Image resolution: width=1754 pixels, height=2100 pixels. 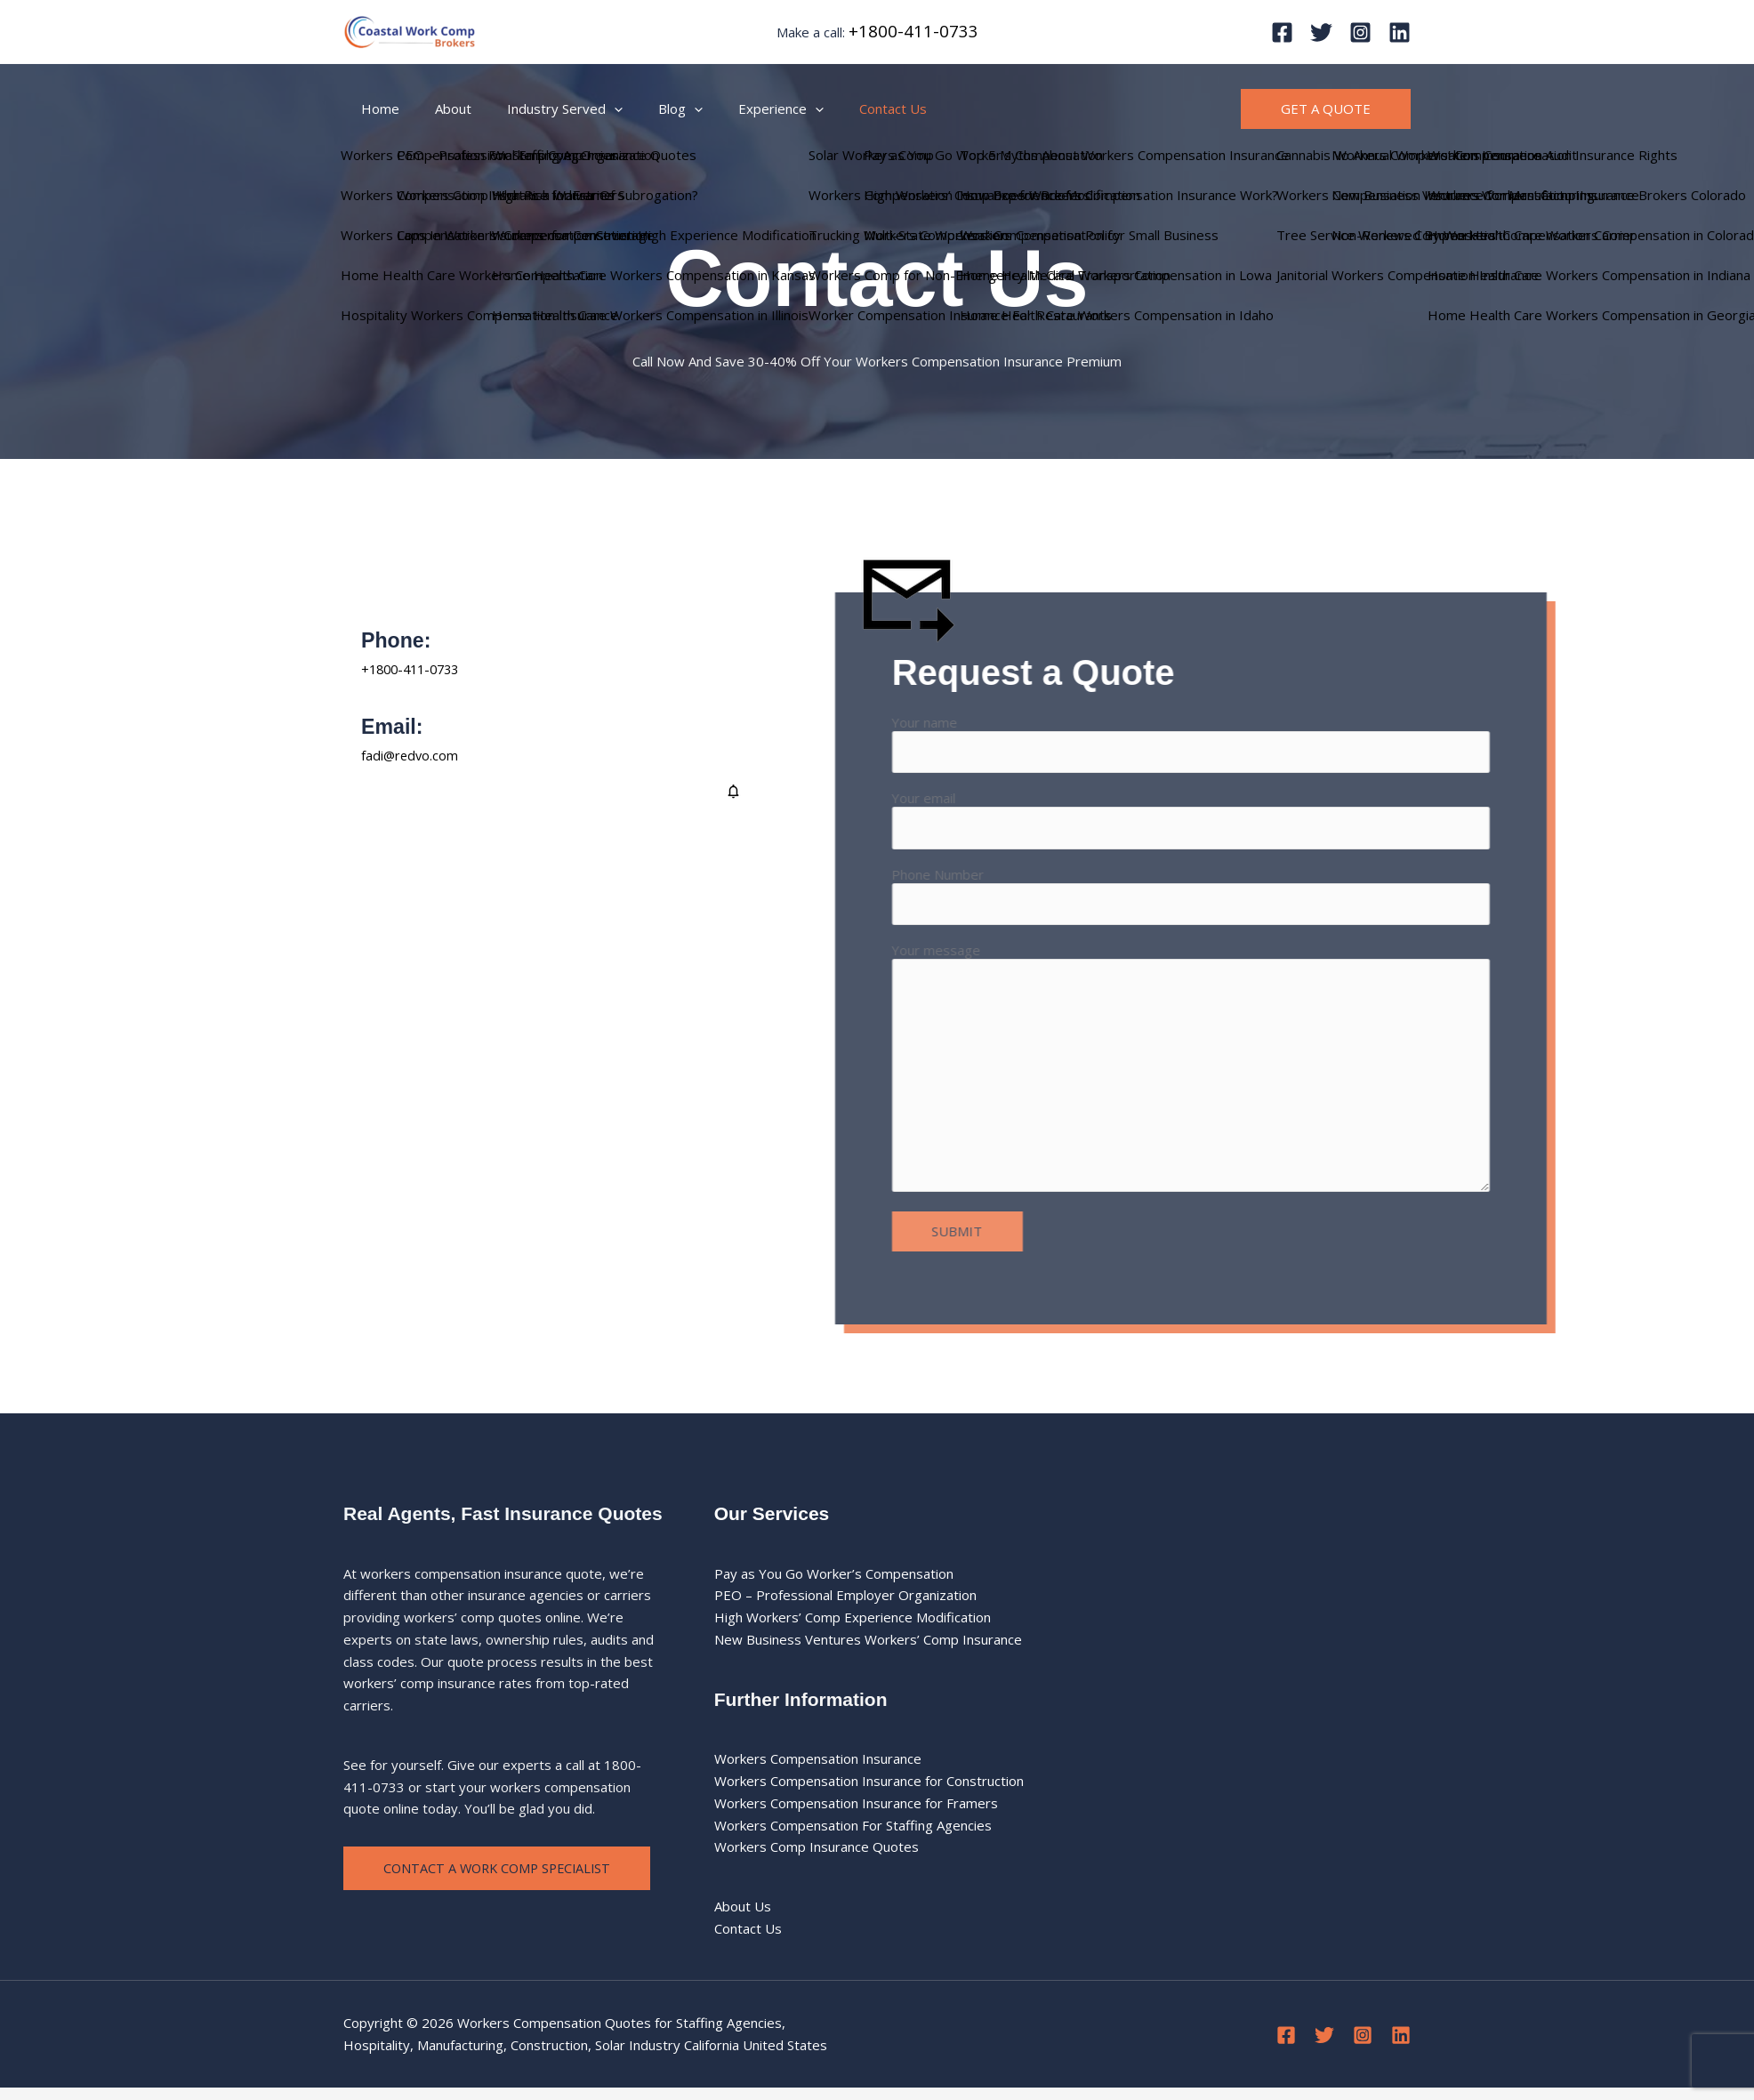 I want to click on view notifications, so click(x=733, y=791).